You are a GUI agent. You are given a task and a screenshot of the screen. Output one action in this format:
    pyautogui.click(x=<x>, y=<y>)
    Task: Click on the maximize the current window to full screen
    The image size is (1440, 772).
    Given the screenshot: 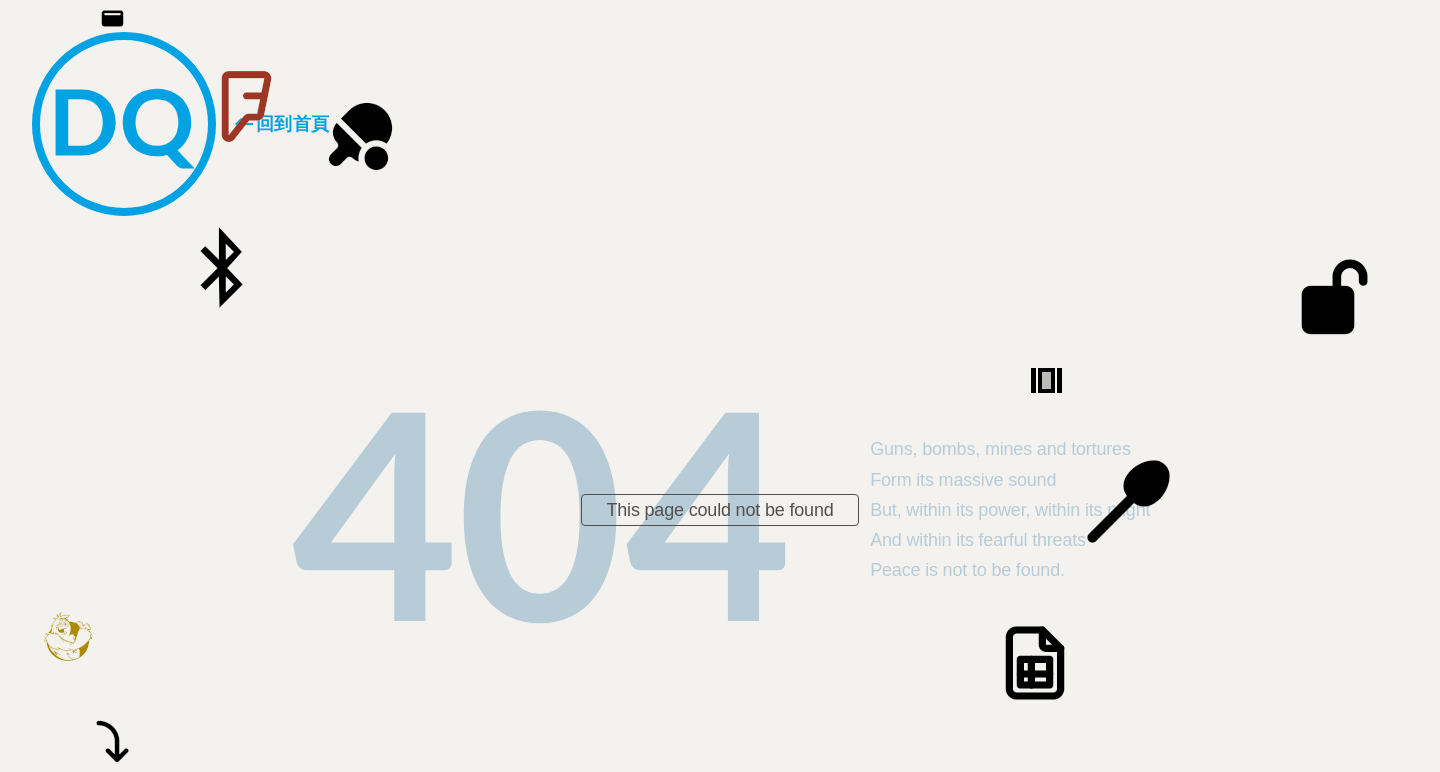 What is the action you would take?
    pyautogui.click(x=112, y=18)
    